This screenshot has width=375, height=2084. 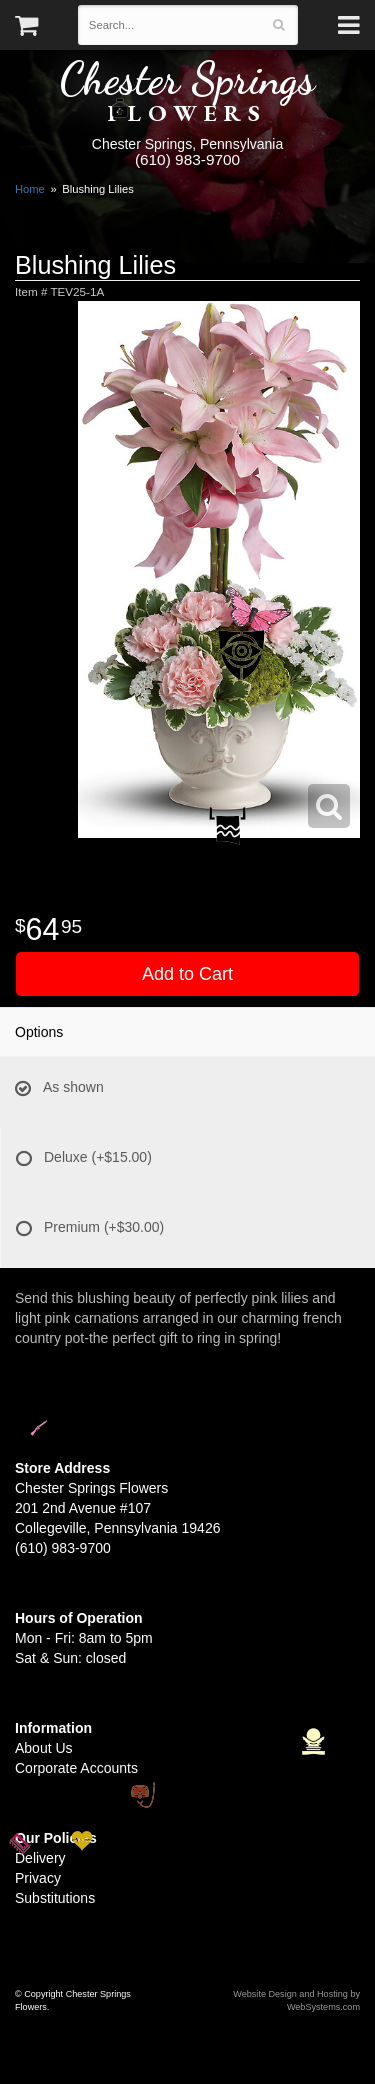 What do you see at coordinates (143, 1795) in the screenshot?
I see `access scuba diving or underwater activities` at bounding box center [143, 1795].